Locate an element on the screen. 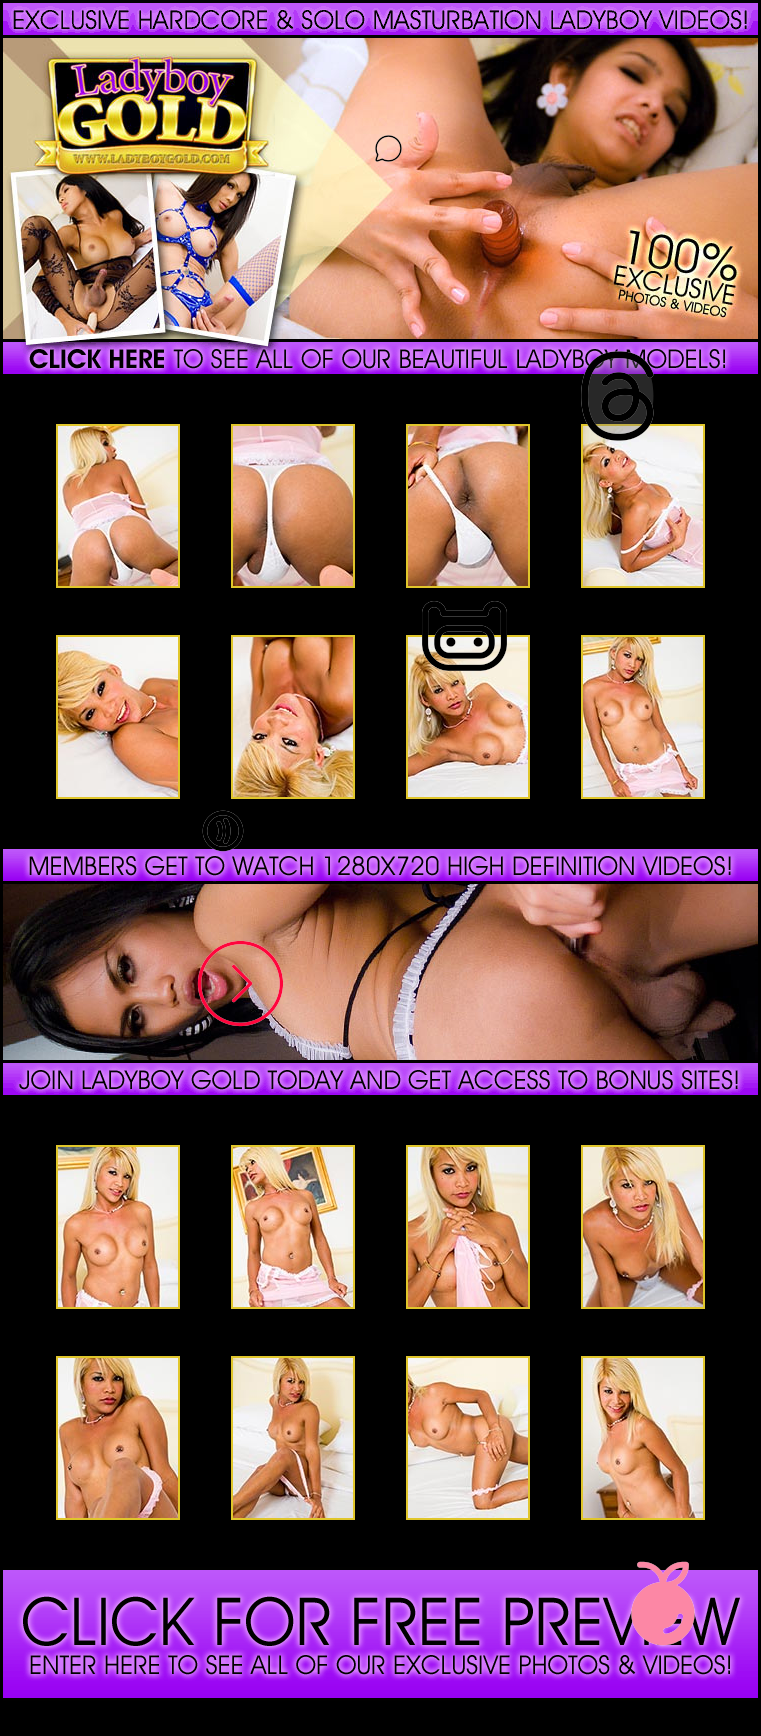 This screenshot has height=1736, width=761. finn the human character icon from adventure time is located at coordinates (464, 634).